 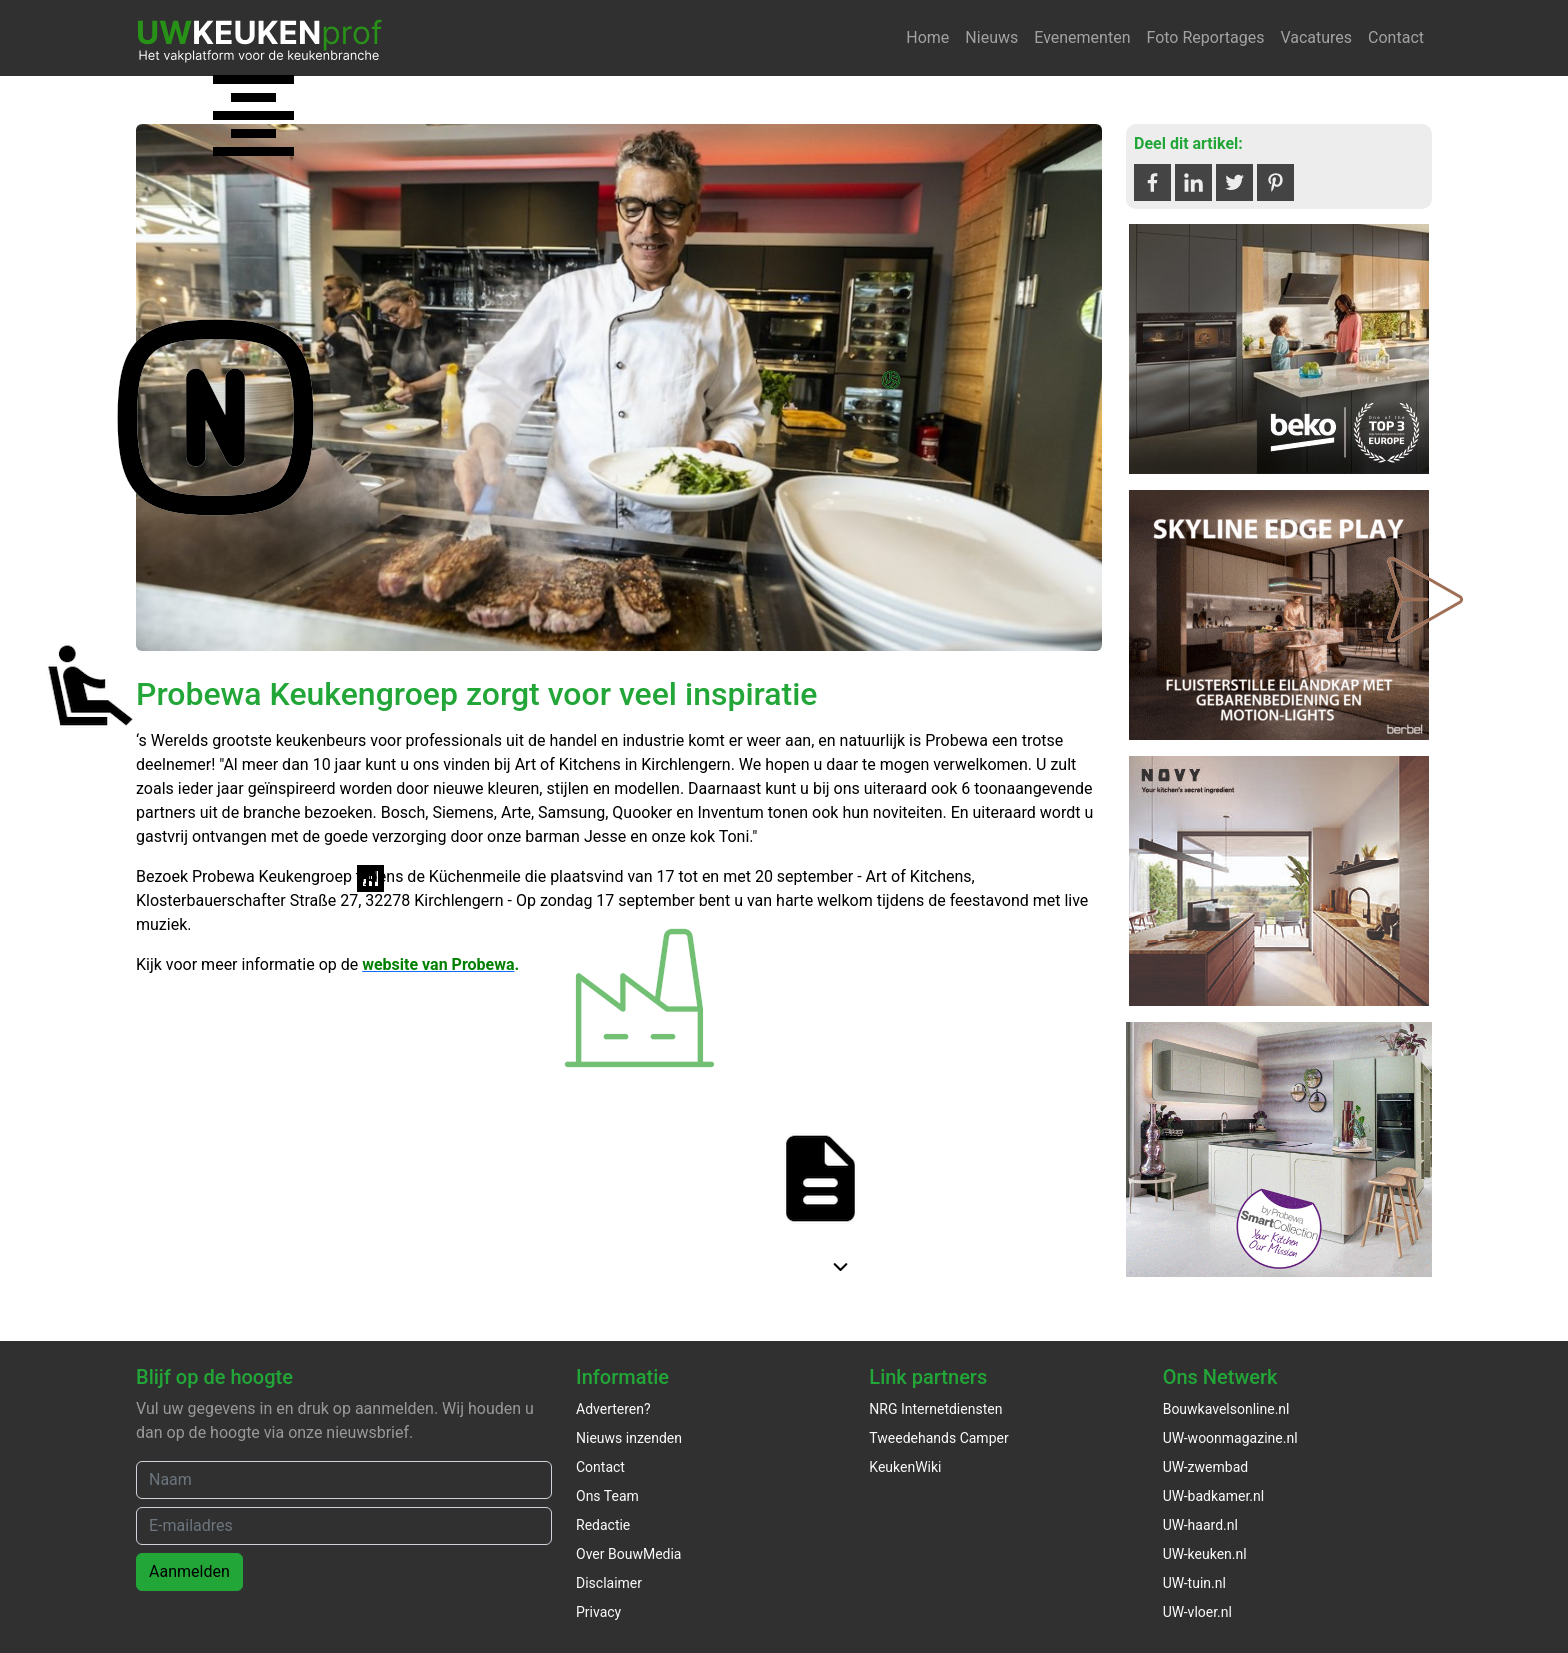 What do you see at coordinates (215, 417) in the screenshot?
I see `indicates an item starting with the letter "n"` at bounding box center [215, 417].